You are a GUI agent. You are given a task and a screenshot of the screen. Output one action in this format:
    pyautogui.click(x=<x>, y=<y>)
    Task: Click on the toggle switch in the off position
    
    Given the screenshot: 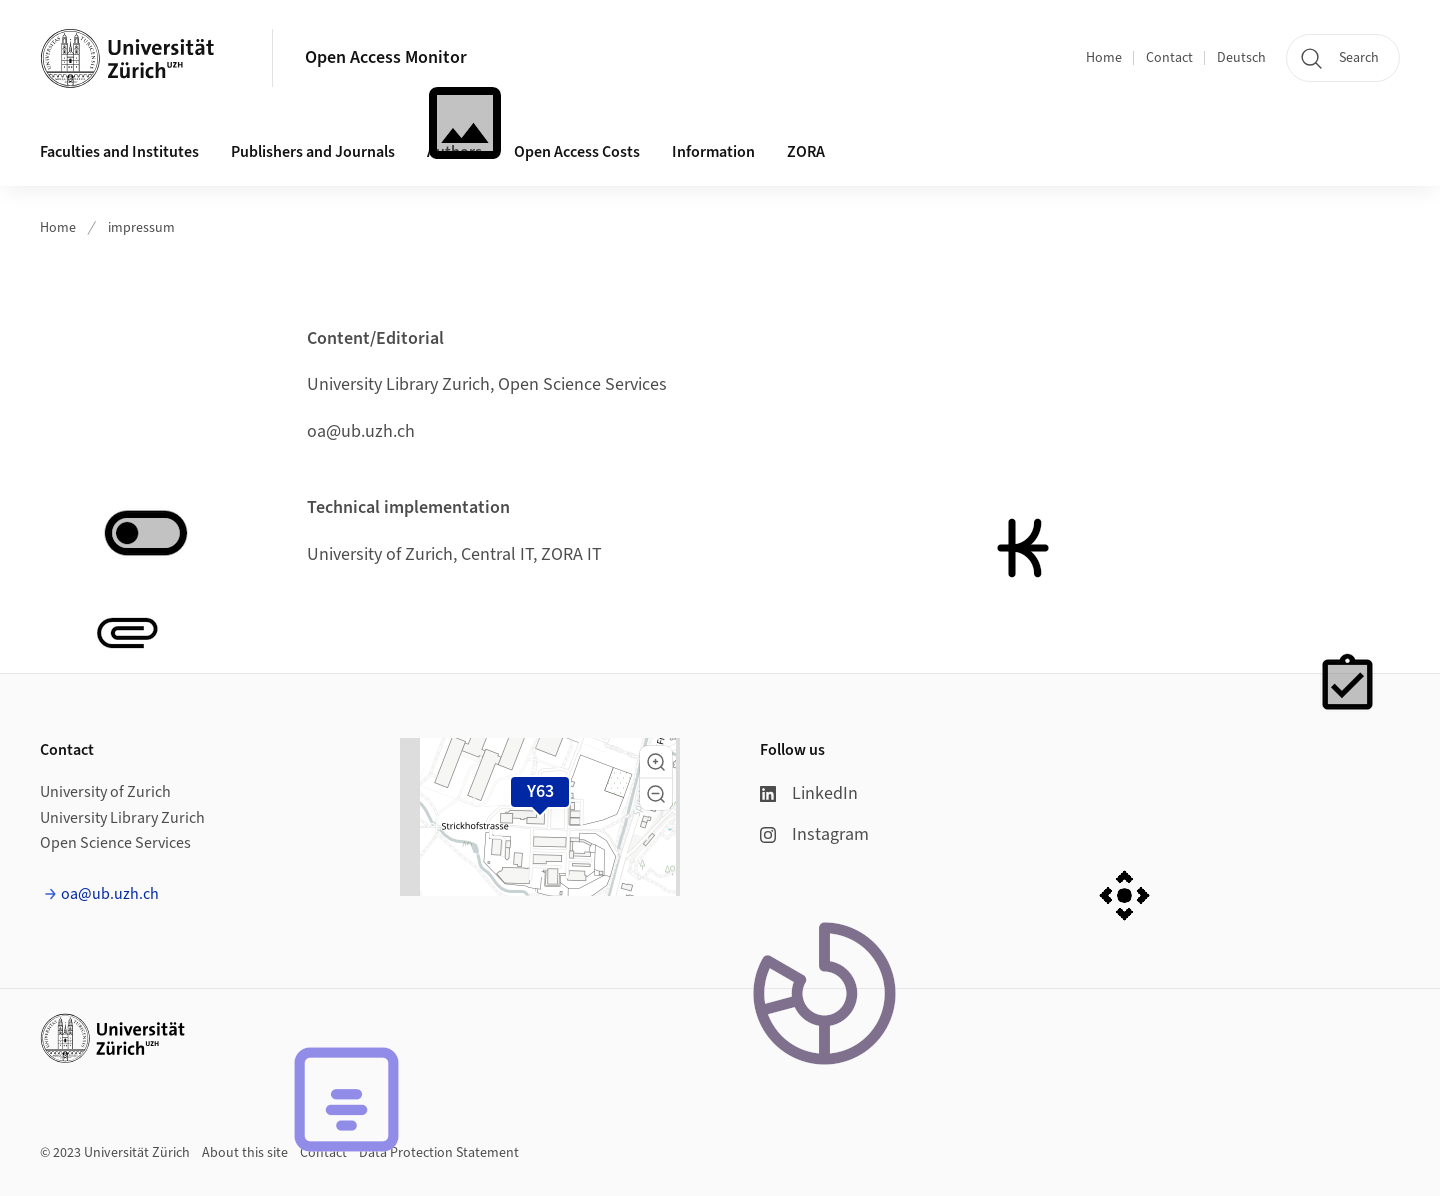 What is the action you would take?
    pyautogui.click(x=146, y=533)
    